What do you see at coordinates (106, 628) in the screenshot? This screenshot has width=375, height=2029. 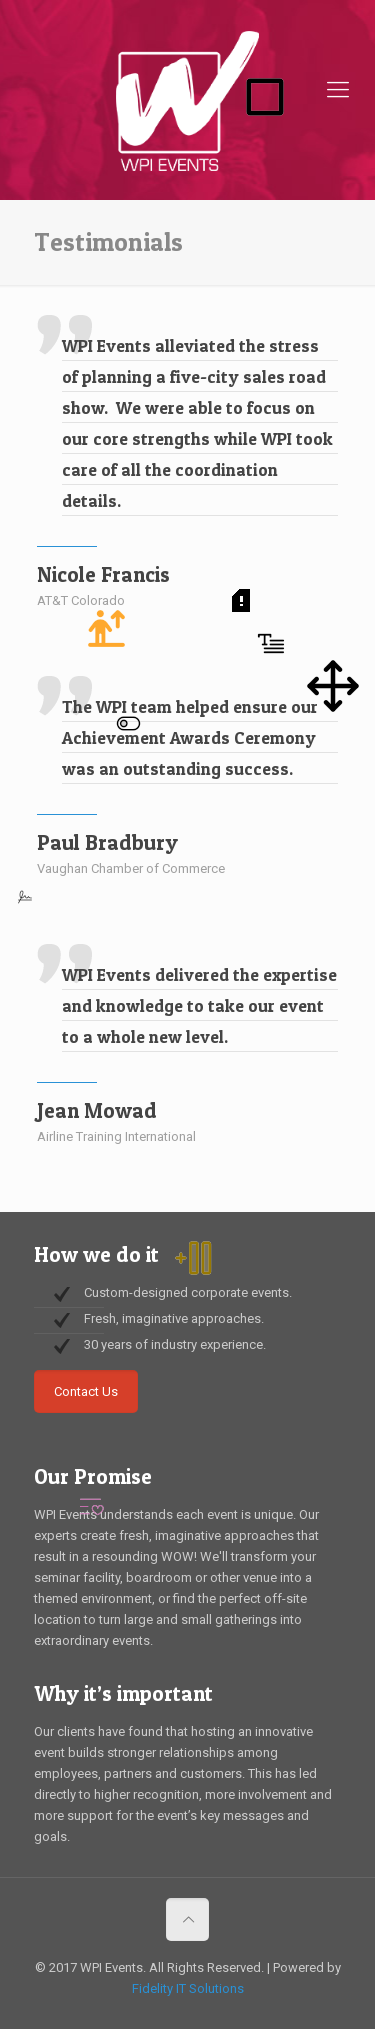 I see `upload user profile or data` at bounding box center [106, 628].